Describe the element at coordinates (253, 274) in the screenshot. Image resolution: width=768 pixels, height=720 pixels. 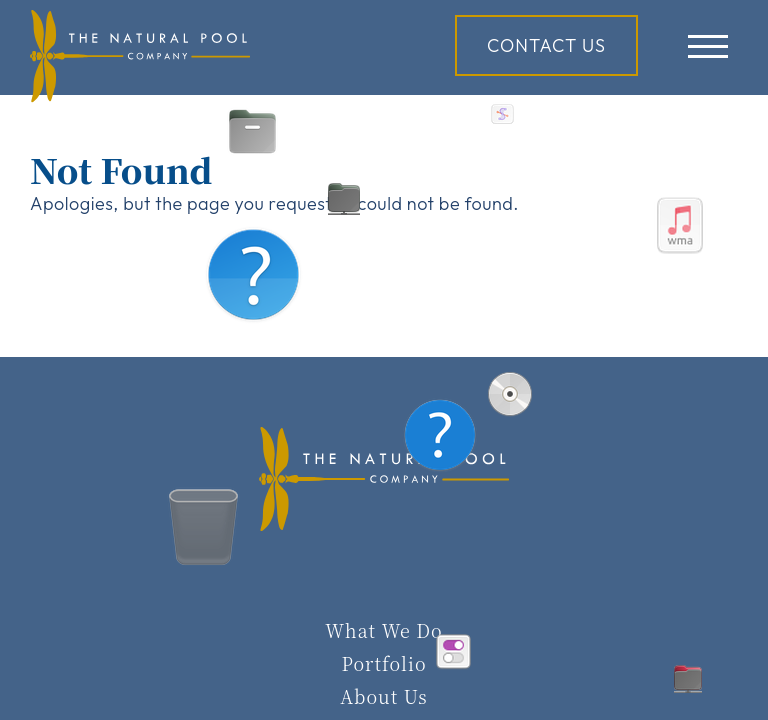
I see `open the help center or documentation` at that location.